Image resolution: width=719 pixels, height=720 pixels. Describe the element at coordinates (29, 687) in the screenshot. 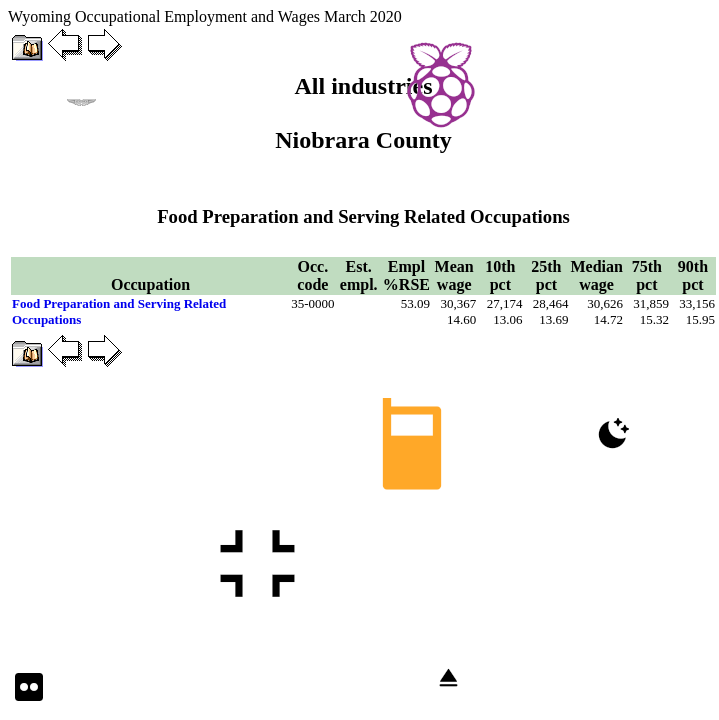

I see `open flickr app` at that location.